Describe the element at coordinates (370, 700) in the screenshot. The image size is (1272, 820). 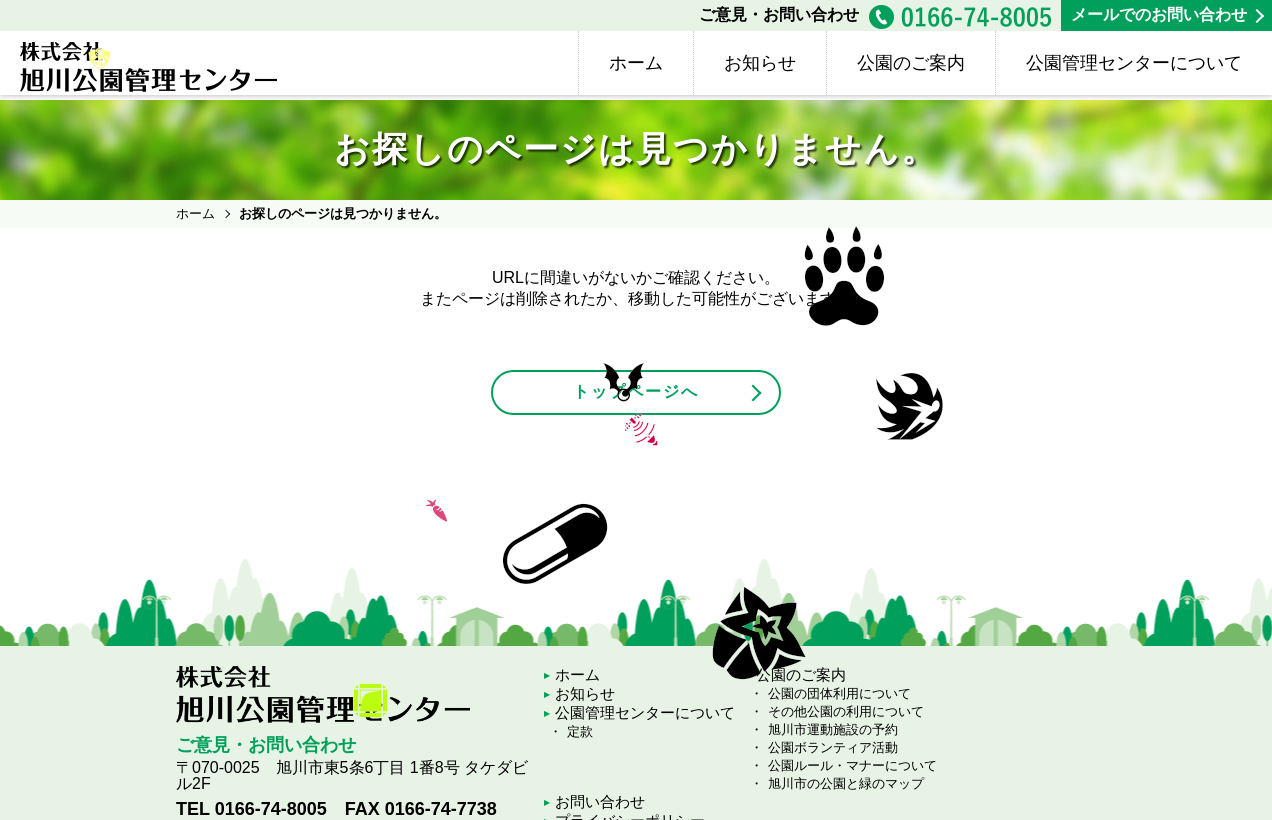
I see `indicates an amethyst gem resource or currency` at that location.